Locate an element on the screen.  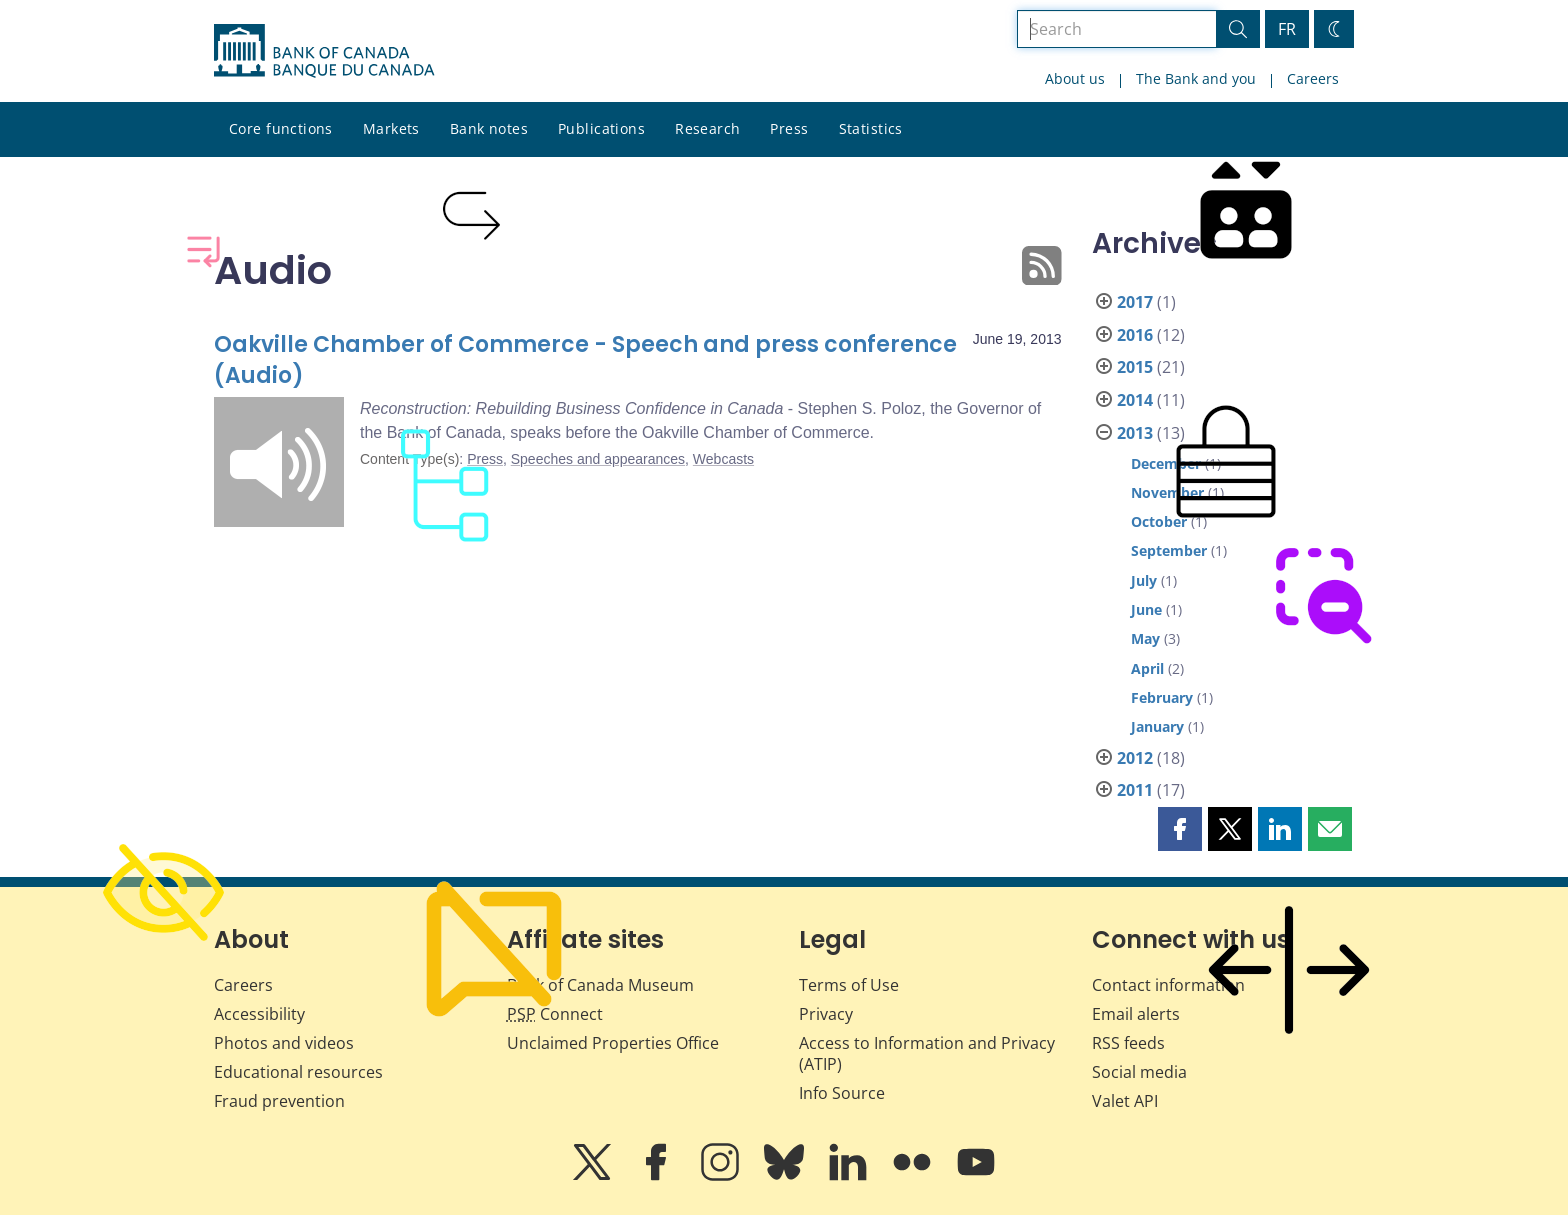
indicates a secure or encrypted connection is located at coordinates (1226, 468).